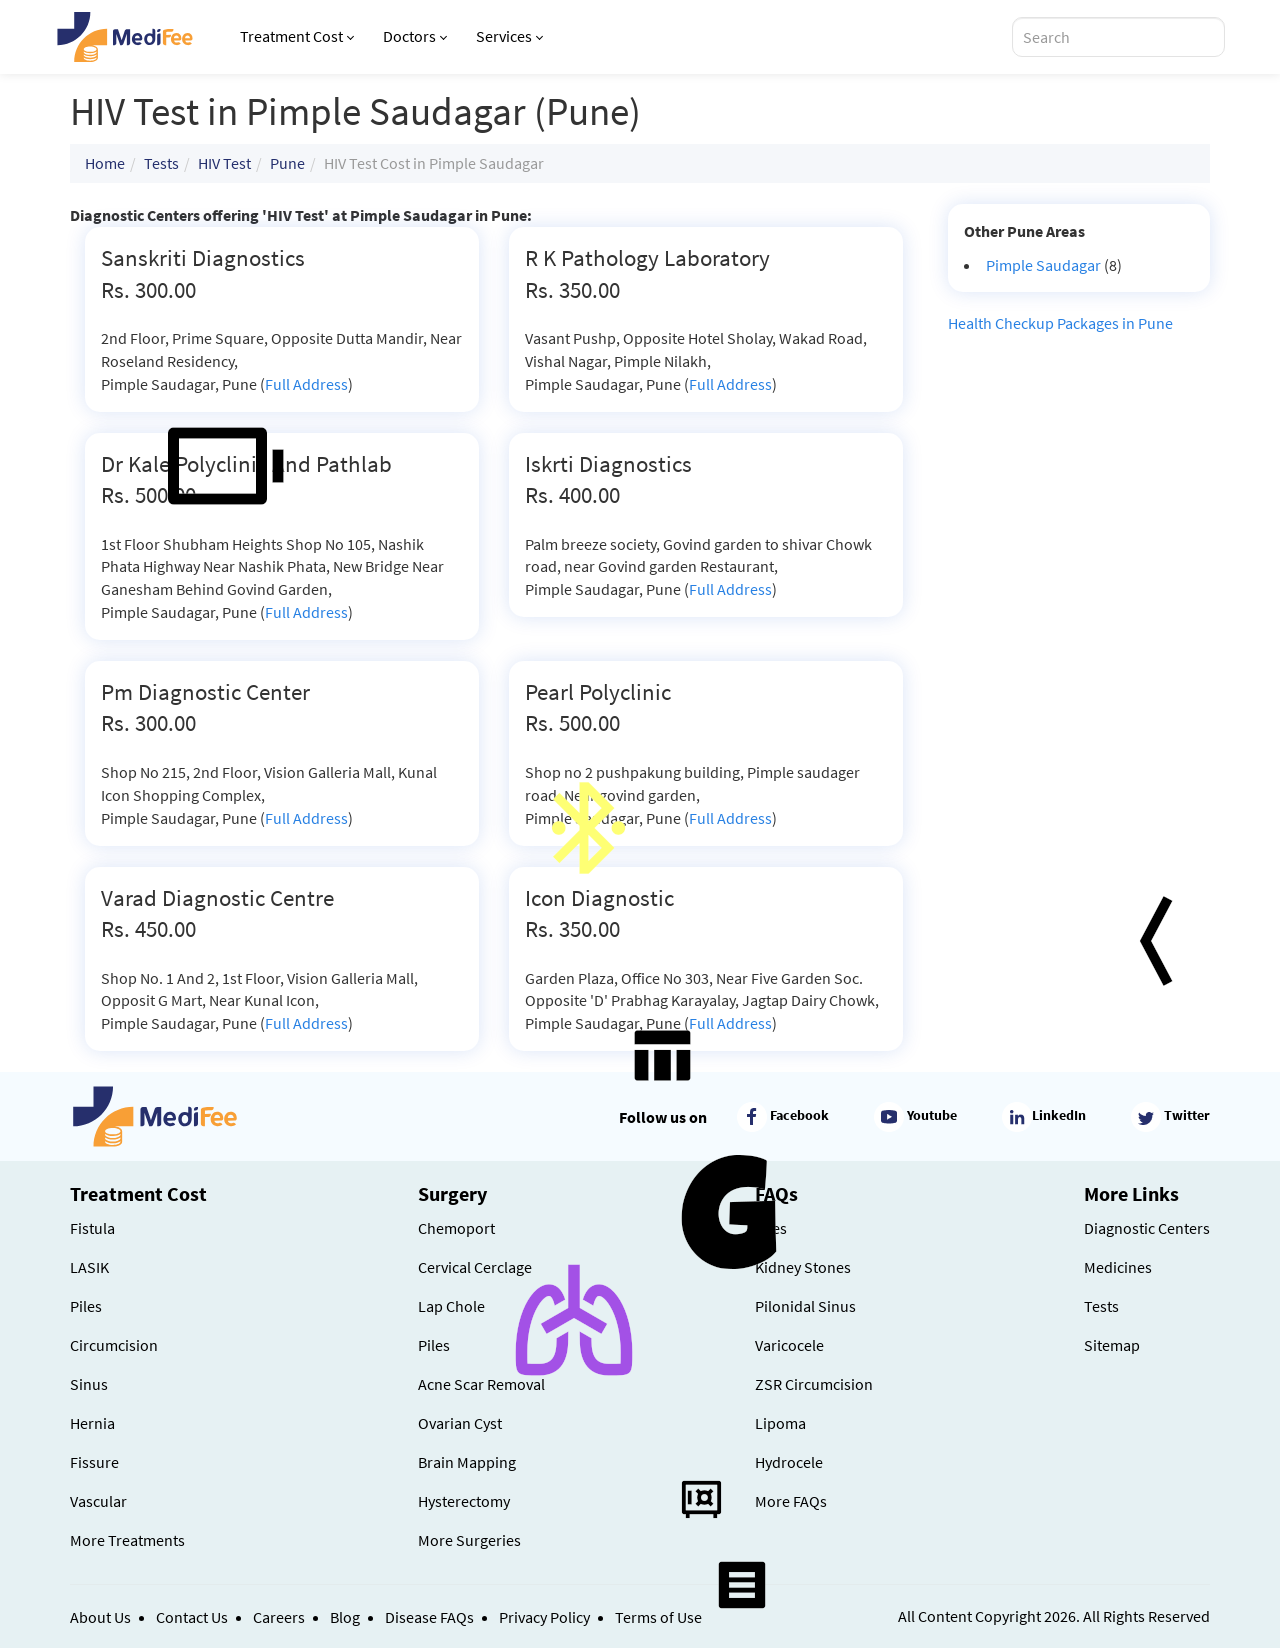 This screenshot has height=1648, width=1280. Describe the element at coordinates (584, 828) in the screenshot. I see `connect to a bluetooth device` at that location.